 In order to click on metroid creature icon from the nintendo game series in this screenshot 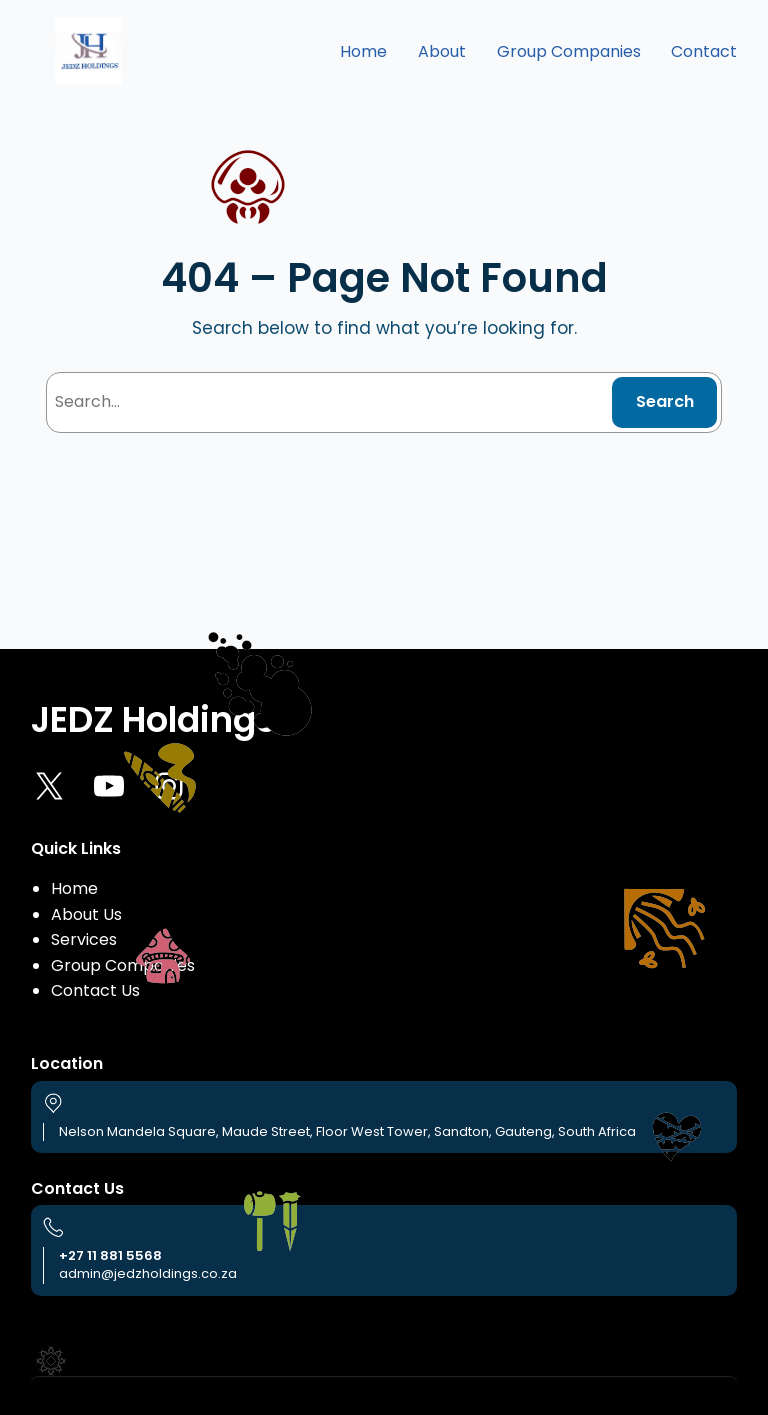, I will do `click(248, 187)`.